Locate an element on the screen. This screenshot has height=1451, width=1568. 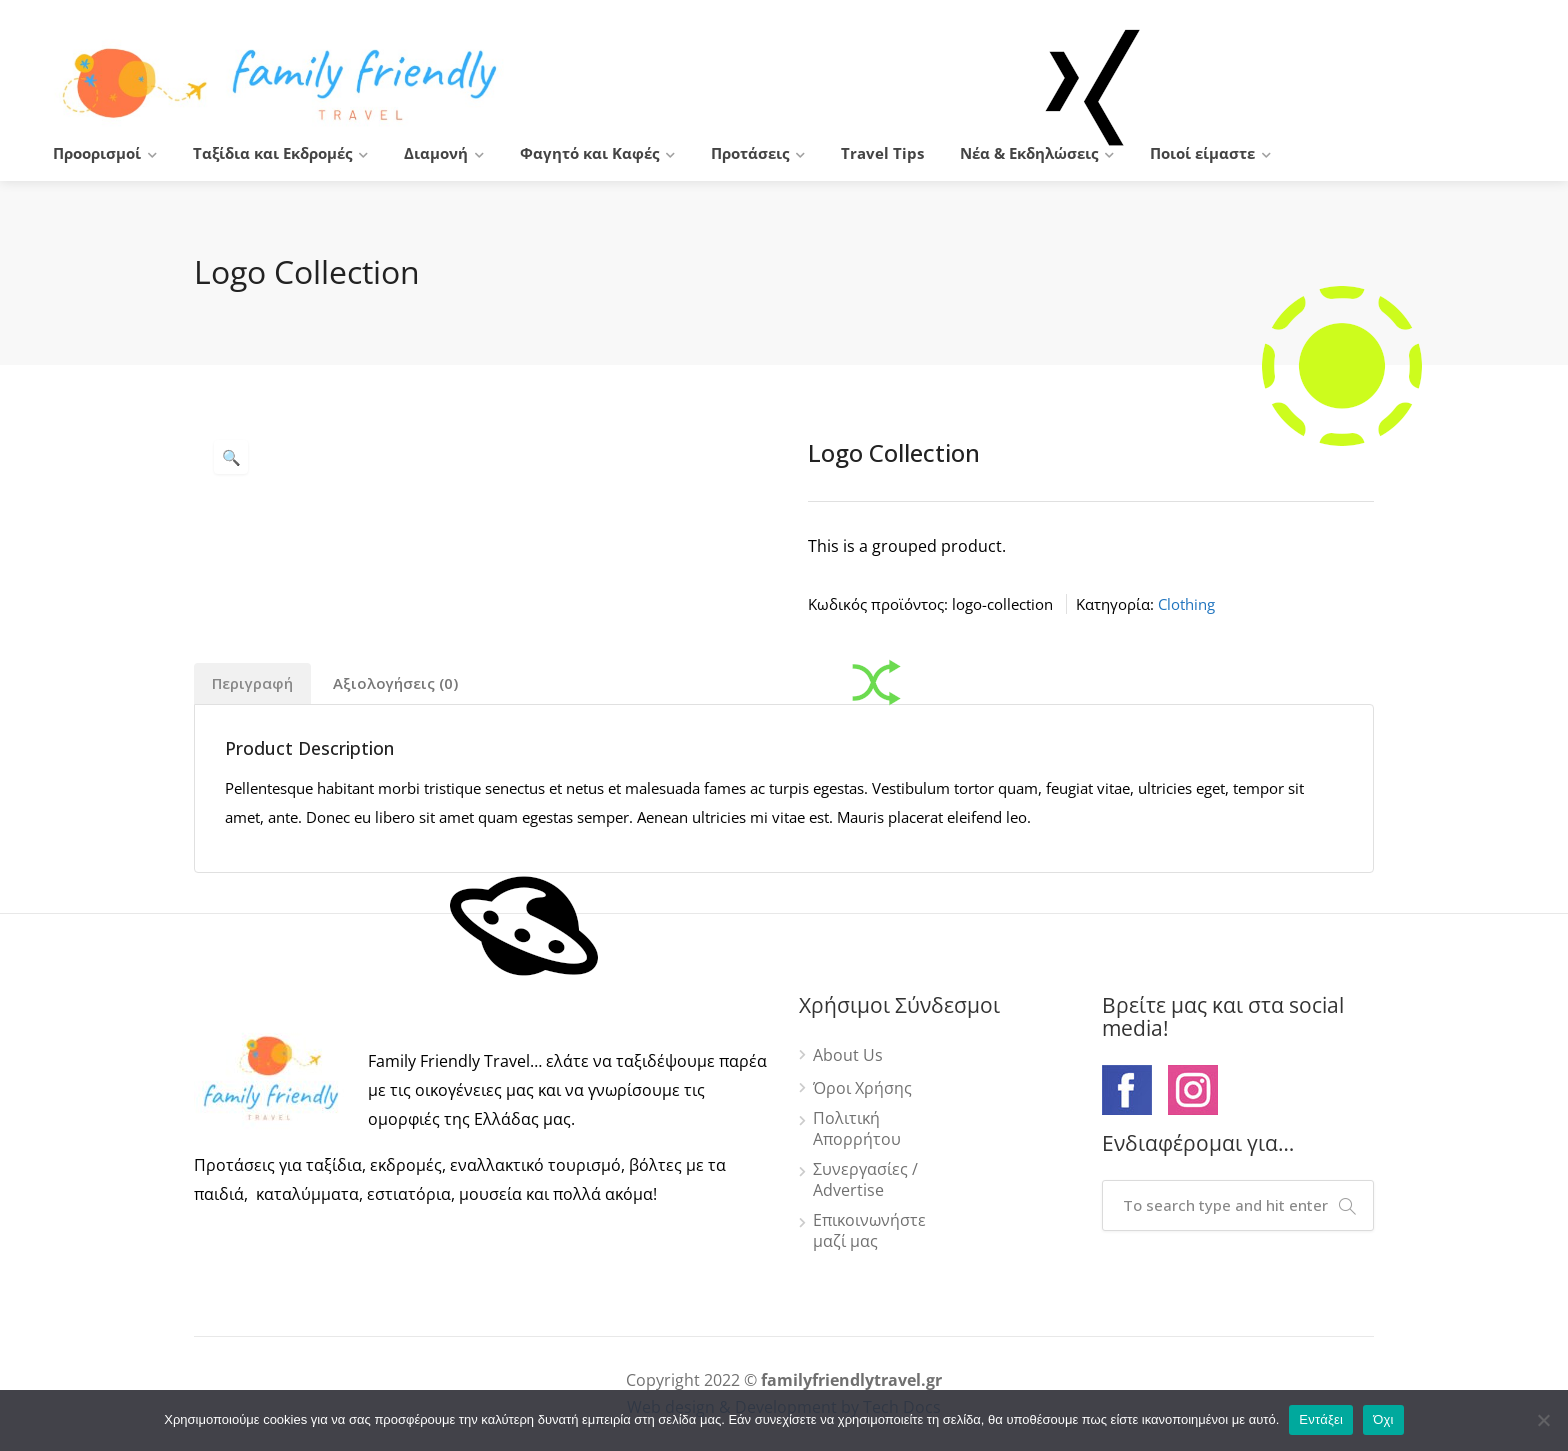
open hoppscotch api testing tool is located at coordinates (524, 926).